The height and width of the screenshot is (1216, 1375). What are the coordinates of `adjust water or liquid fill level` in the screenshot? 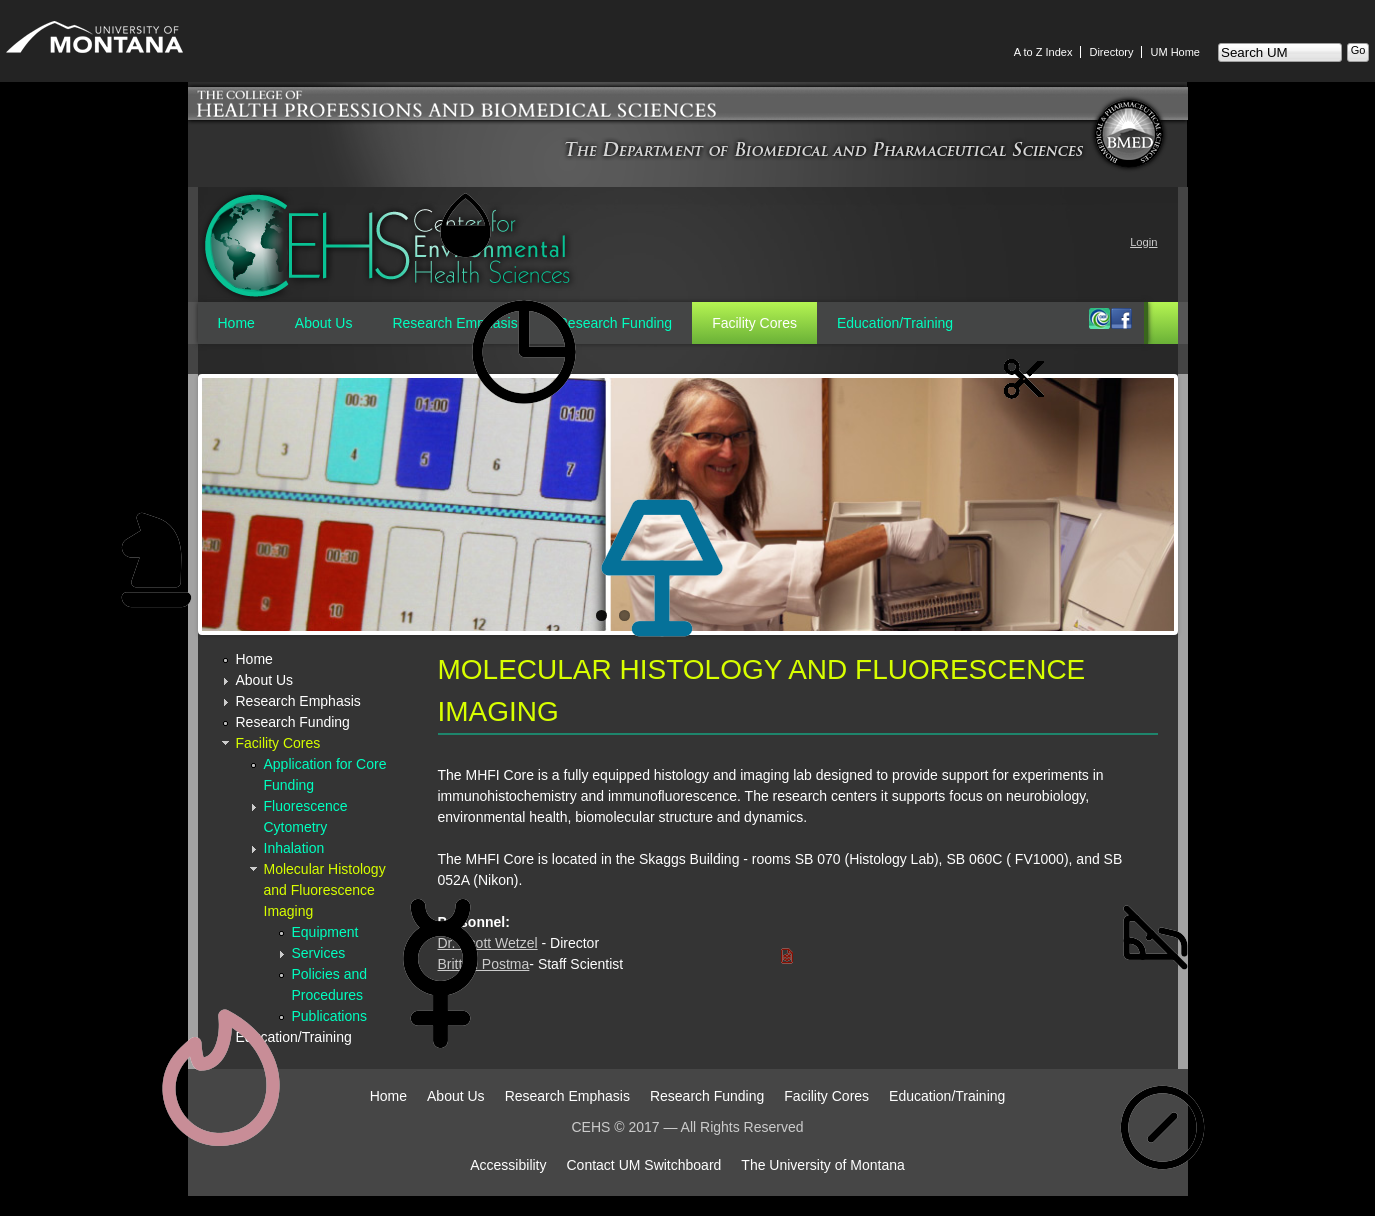 It's located at (465, 227).